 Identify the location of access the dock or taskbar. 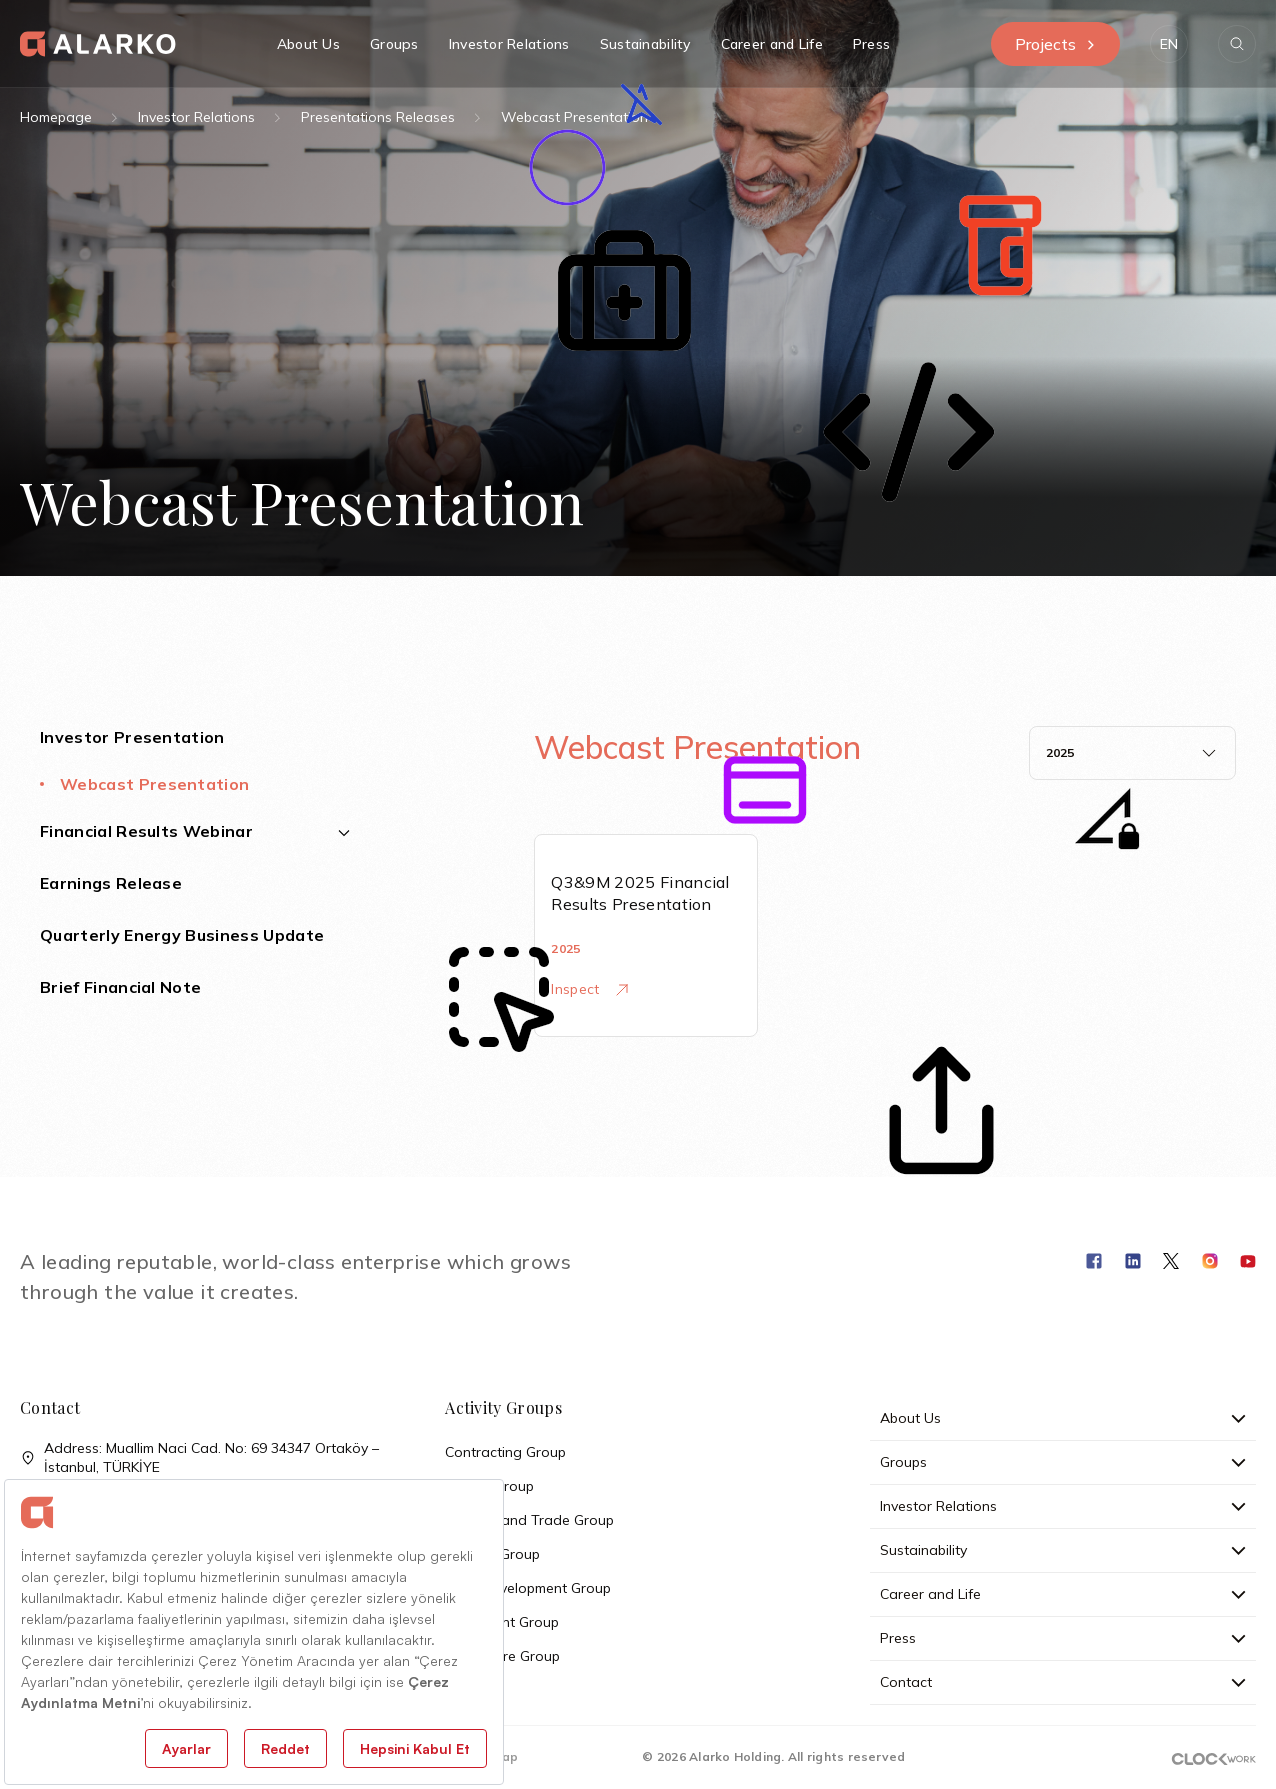
(765, 790).